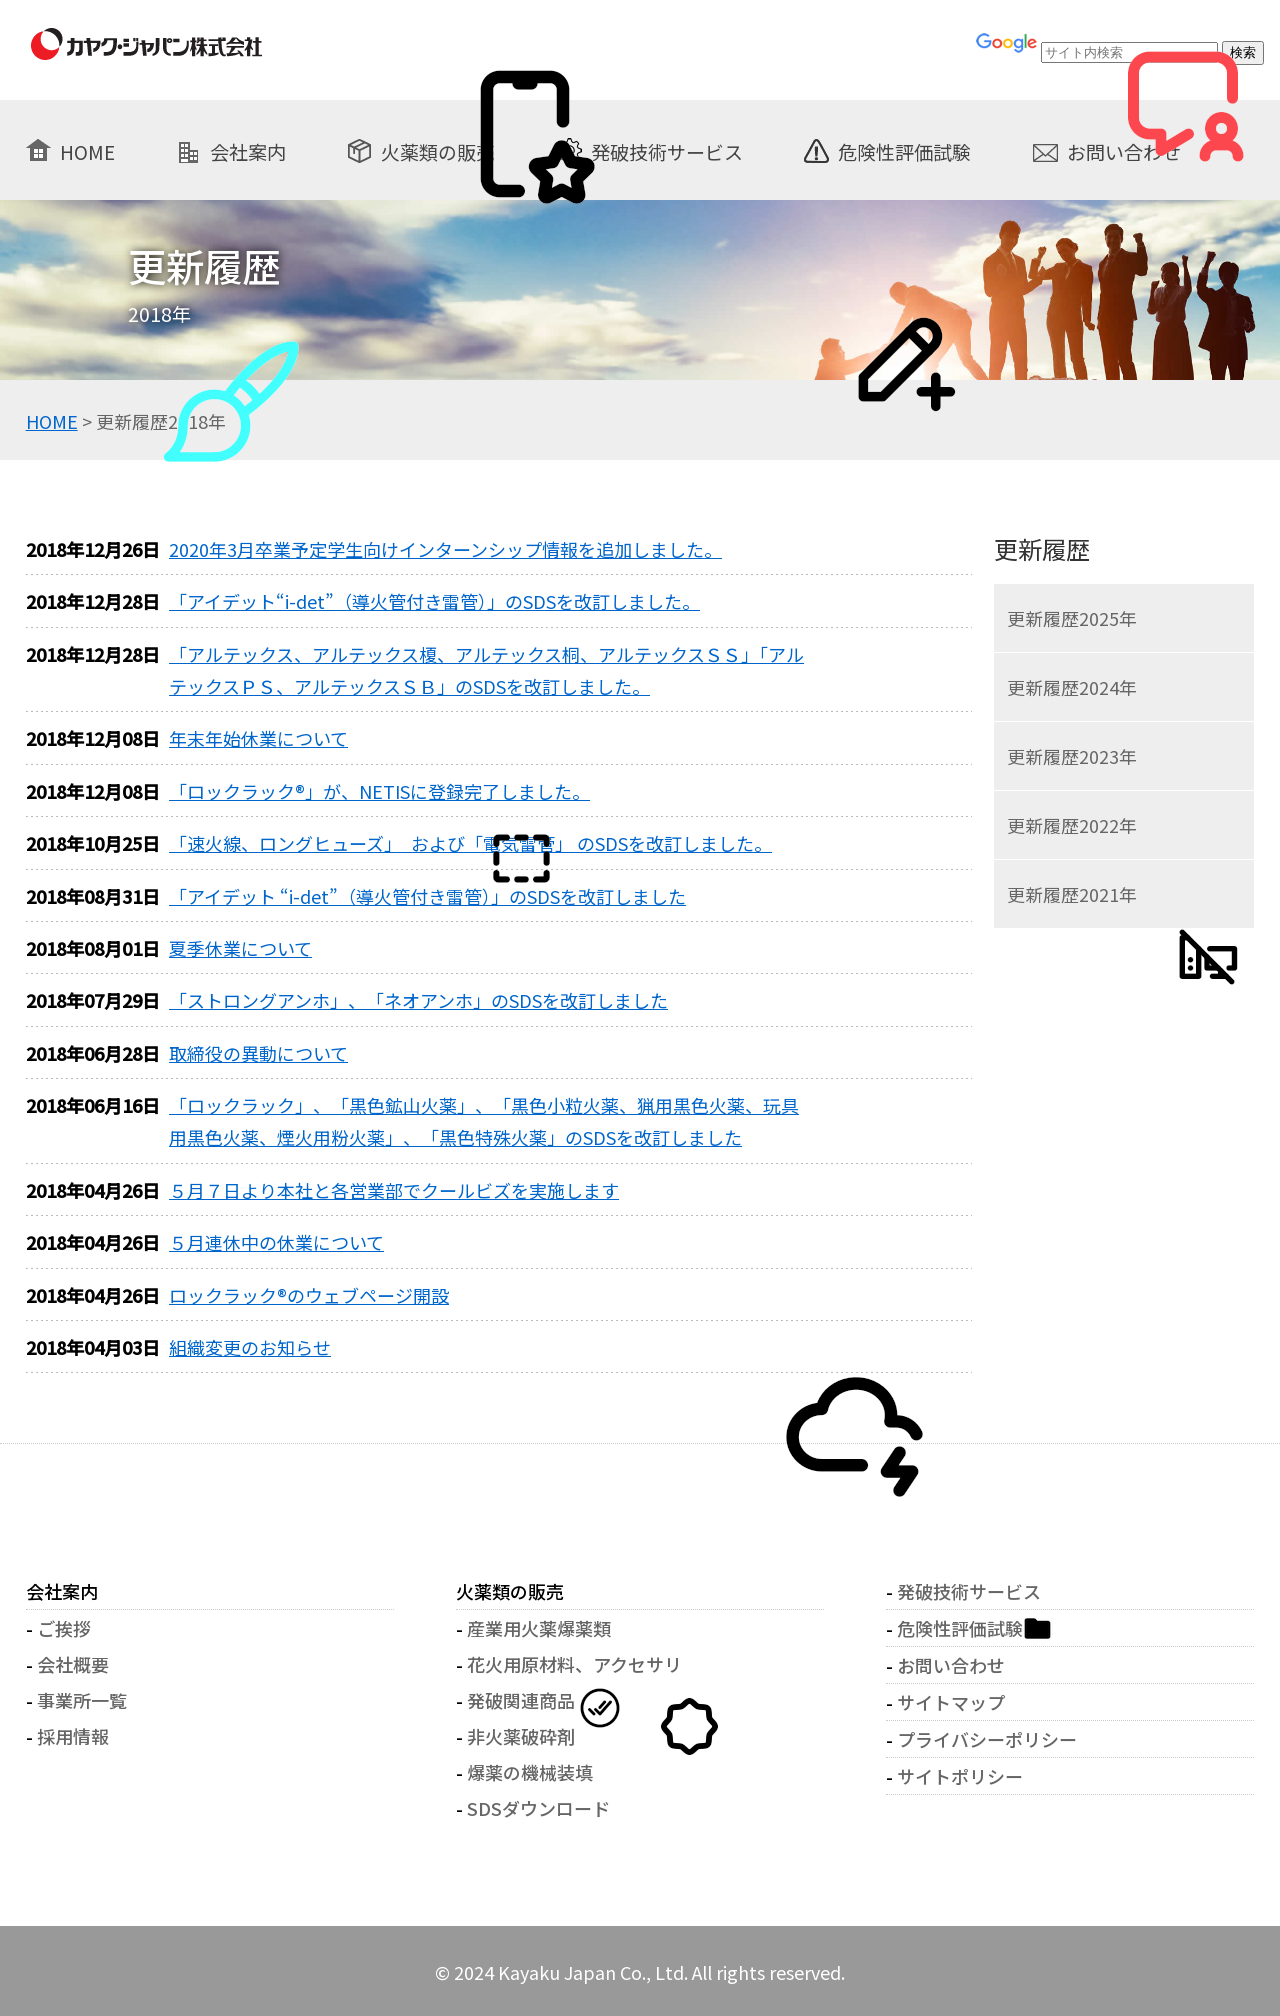  What do you see at coordinates (902, 358) in the screenshot?
I see `create a new note or document` at bounding box center [902, 358].